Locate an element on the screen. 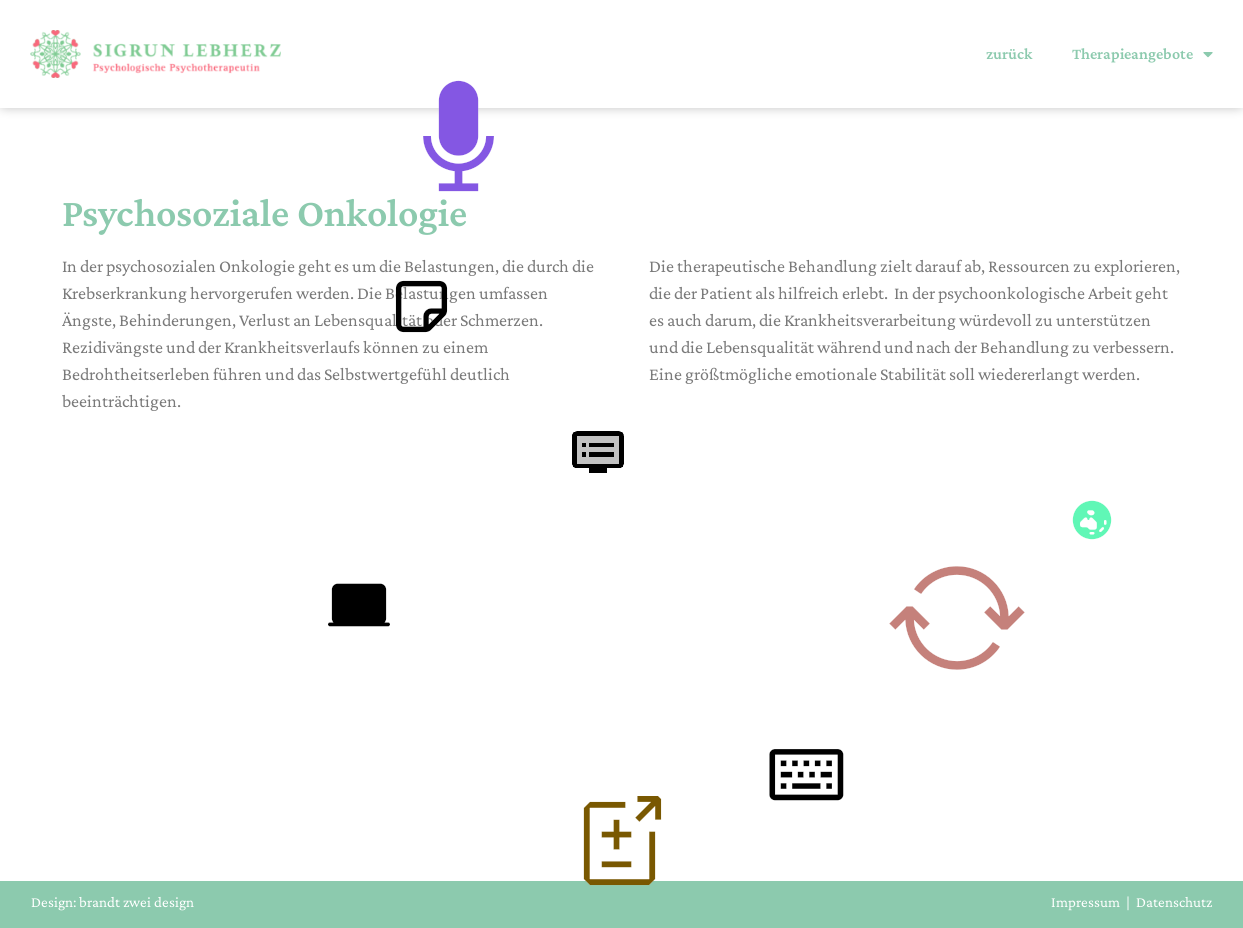  tap to use voice input is located at coordinates (459, 136).